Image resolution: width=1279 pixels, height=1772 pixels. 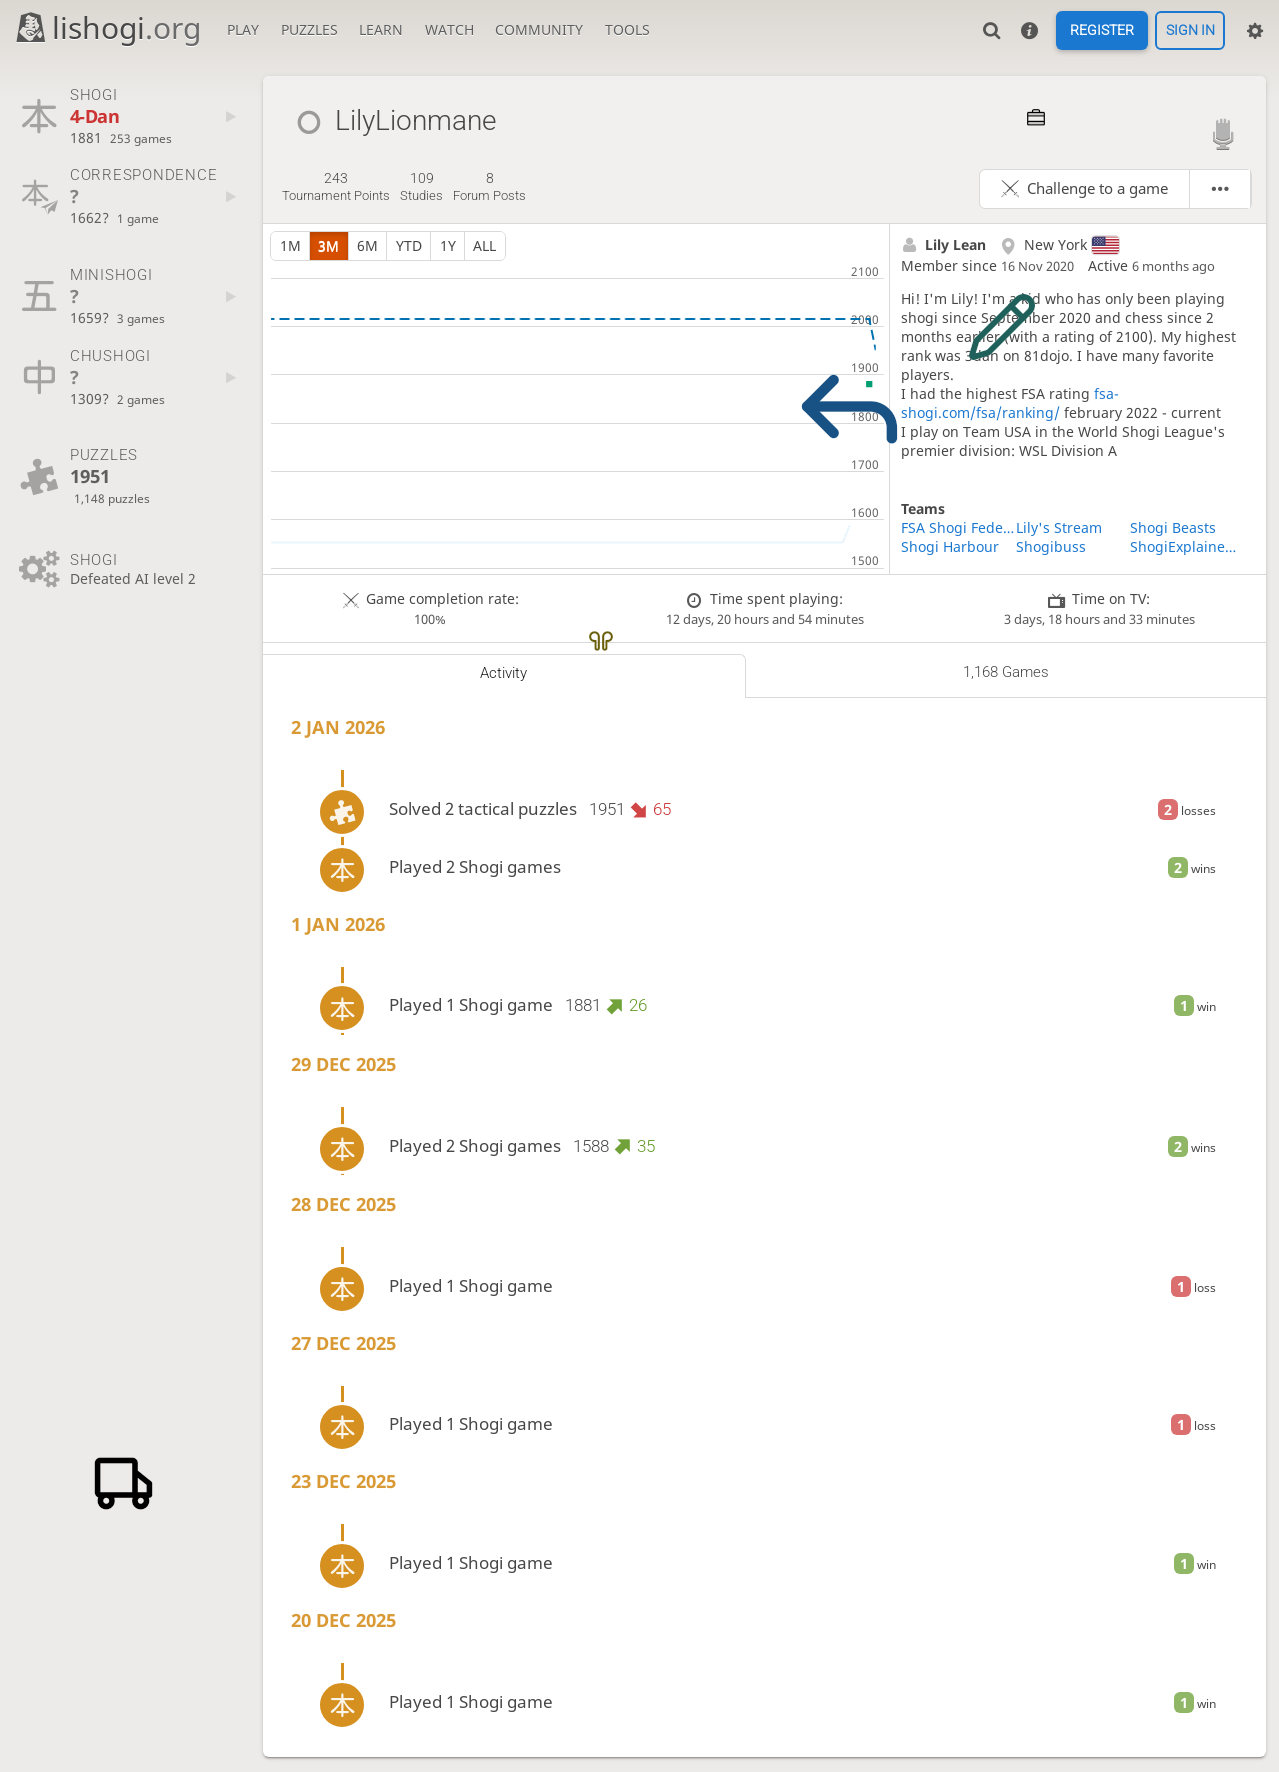 I want to click on access work documents or business tools, so click(x=1036, y=118).